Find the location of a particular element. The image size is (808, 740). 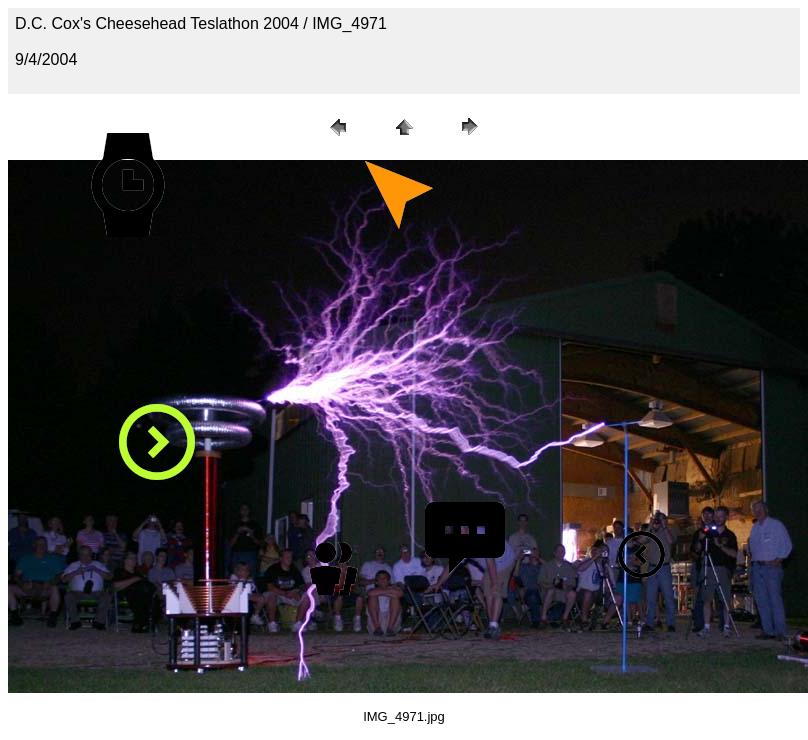

show current location on map is located at coordinates (399, 195).